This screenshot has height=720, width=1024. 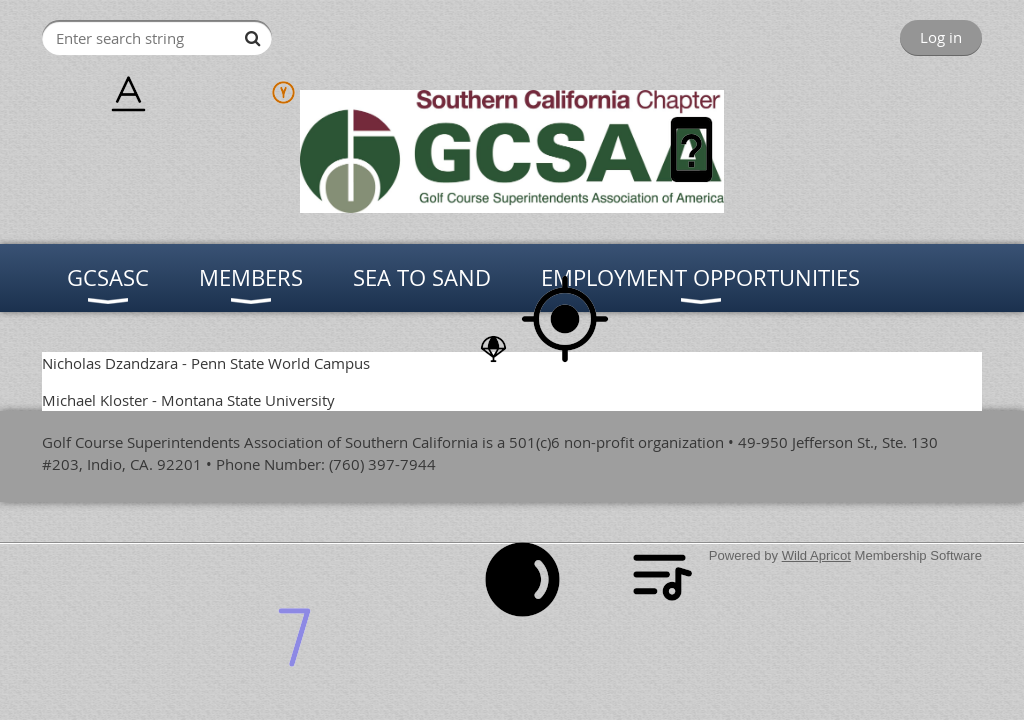 What do you see at coordinates (493, 349) in the screenshot?
I see `access emergency or backup features` at bounding box center [493, 349].